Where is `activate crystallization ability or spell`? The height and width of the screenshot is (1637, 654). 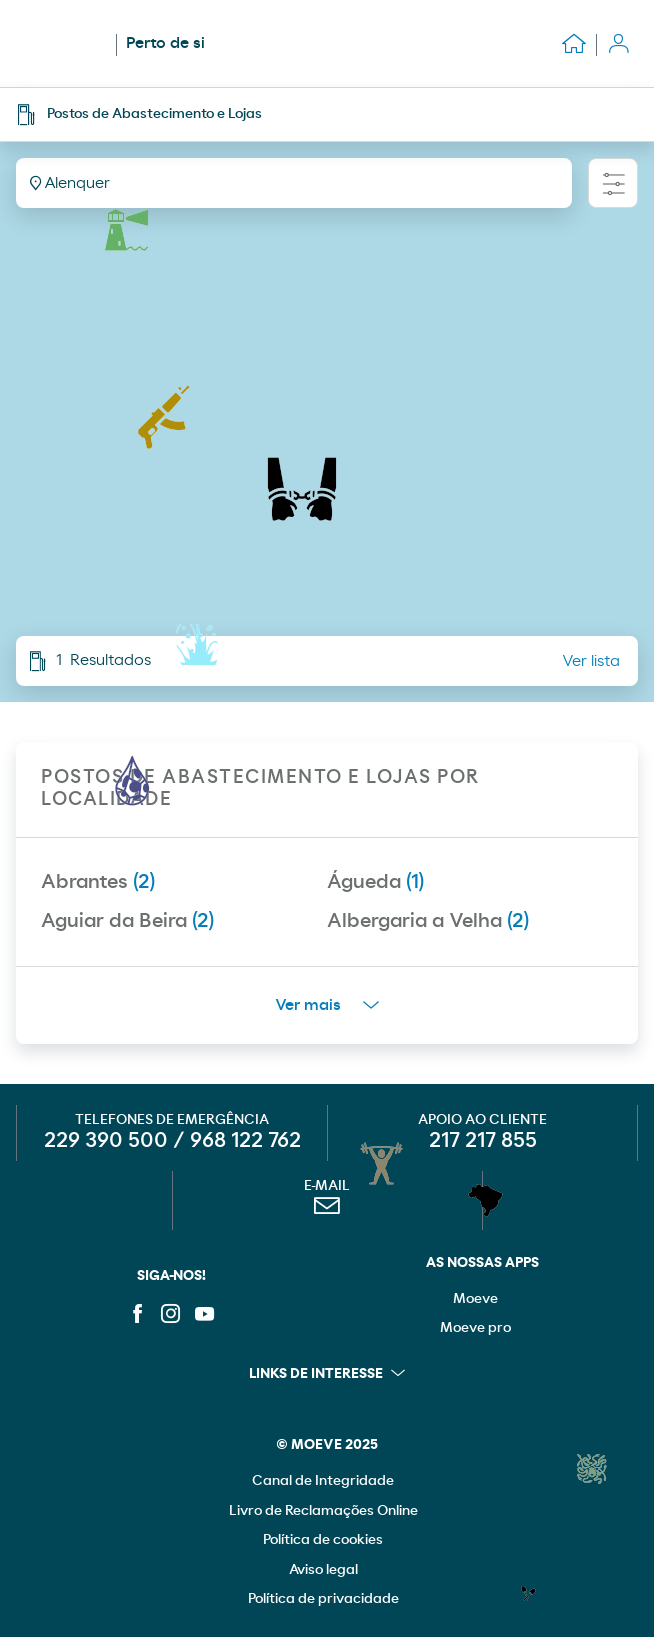 activate crystallization ability or spell is located at coordinates (132, 779).